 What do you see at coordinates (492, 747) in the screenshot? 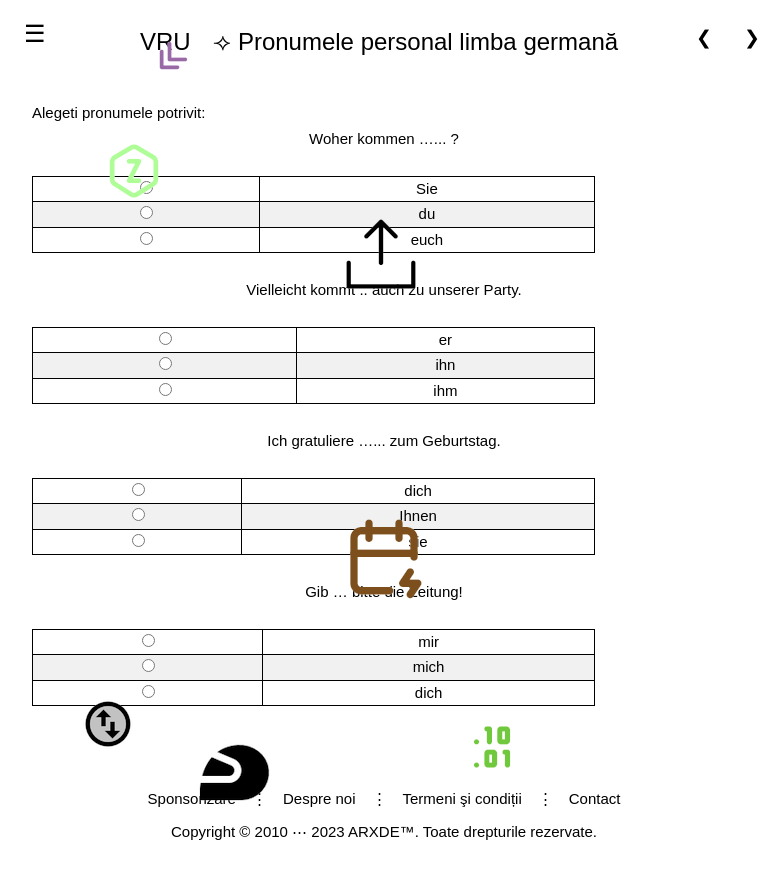
I see `view or access binary/raw data` at bounding box center [492, 747].